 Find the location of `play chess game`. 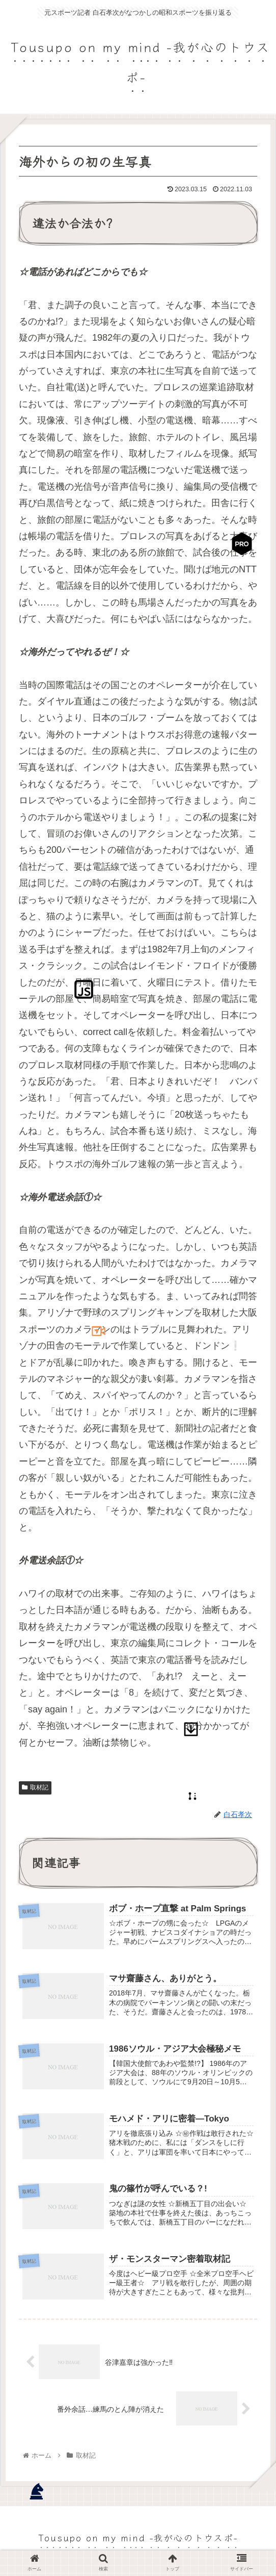

play chess game is located at coordinates (37, 2492).